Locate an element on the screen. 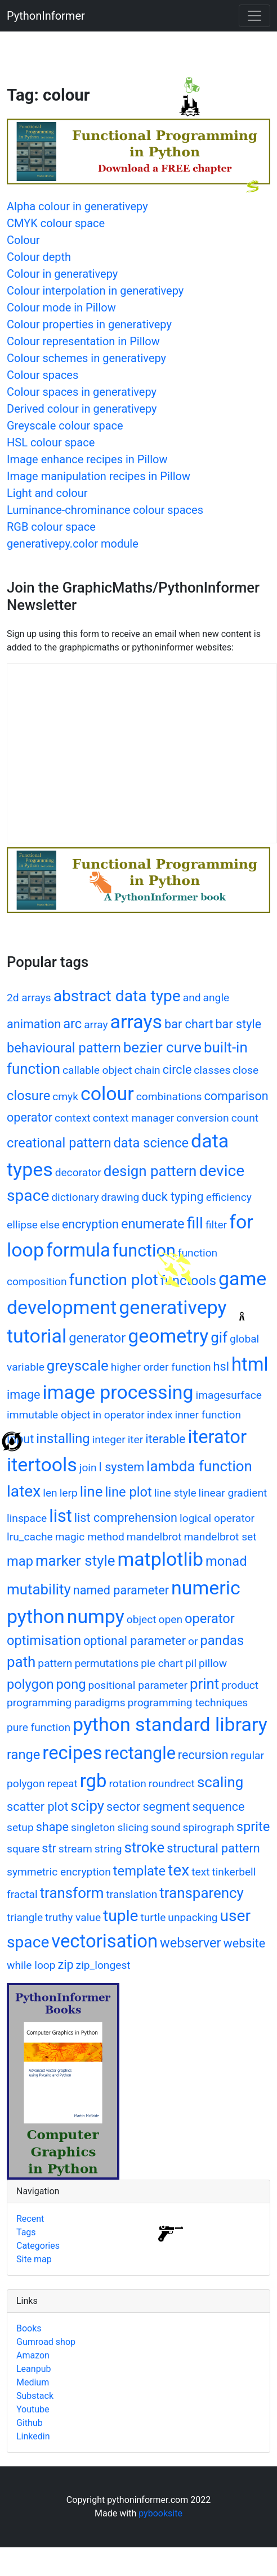  access weapons or firearms inventory is located at coordinates (171, 2234).